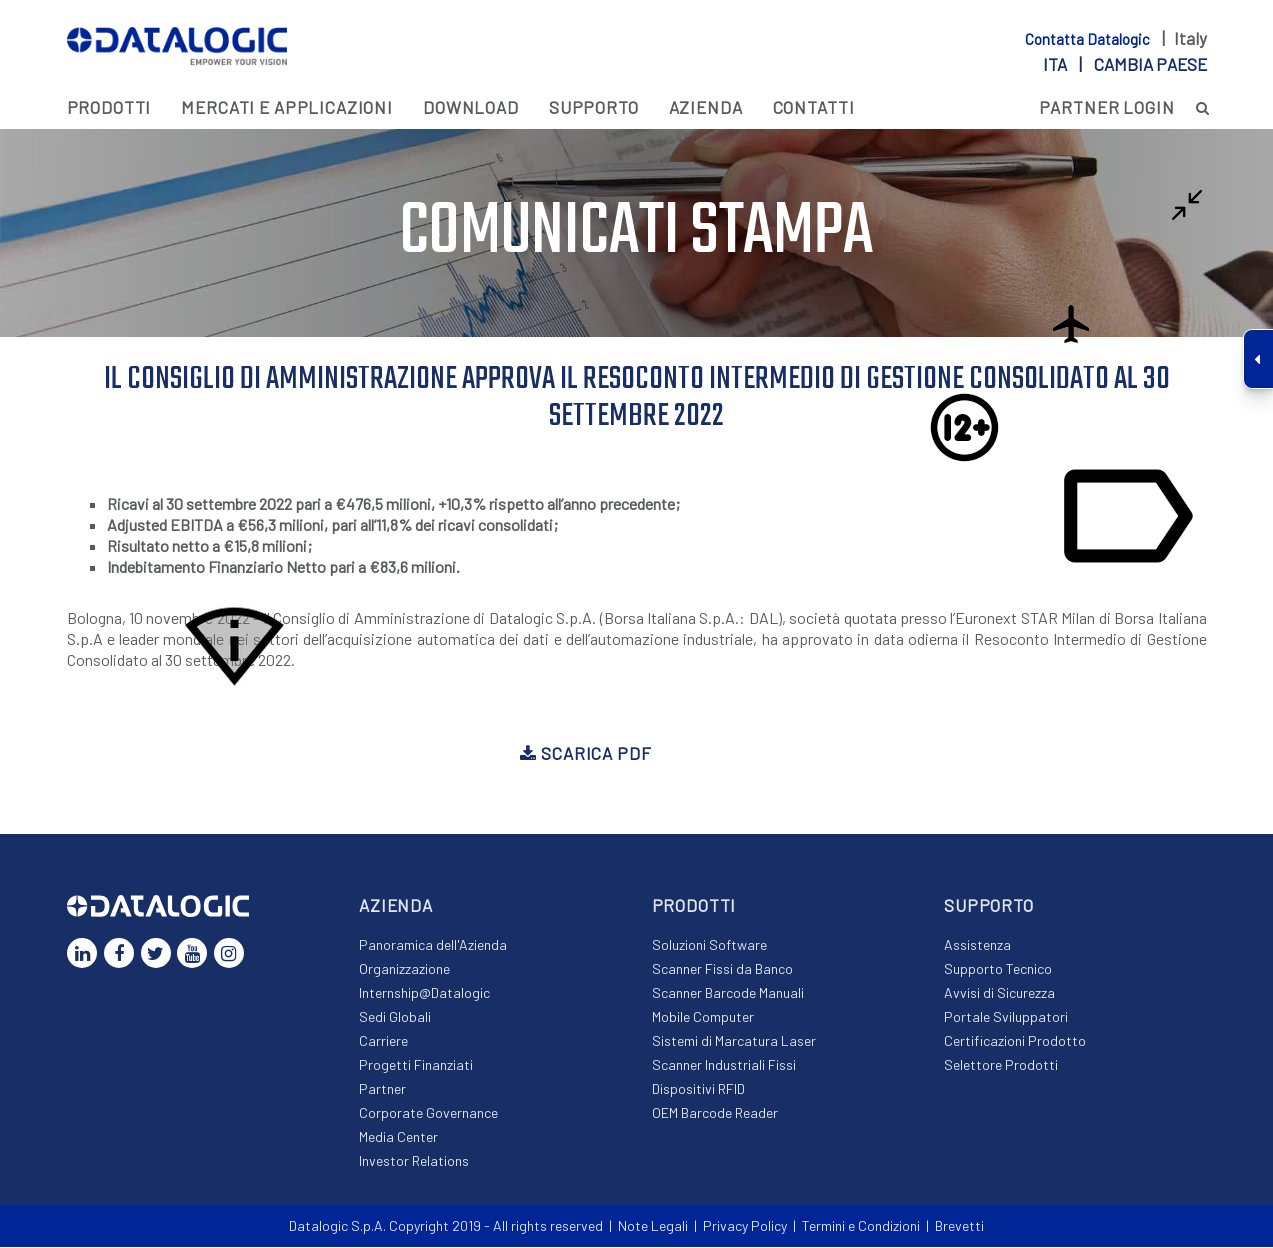 The height and width of the screenshot is (1248, 1273). What do you see at coordinates (234, 644) in the screenshot?
I see `view wifi network information` at bounding box center [234, 644].